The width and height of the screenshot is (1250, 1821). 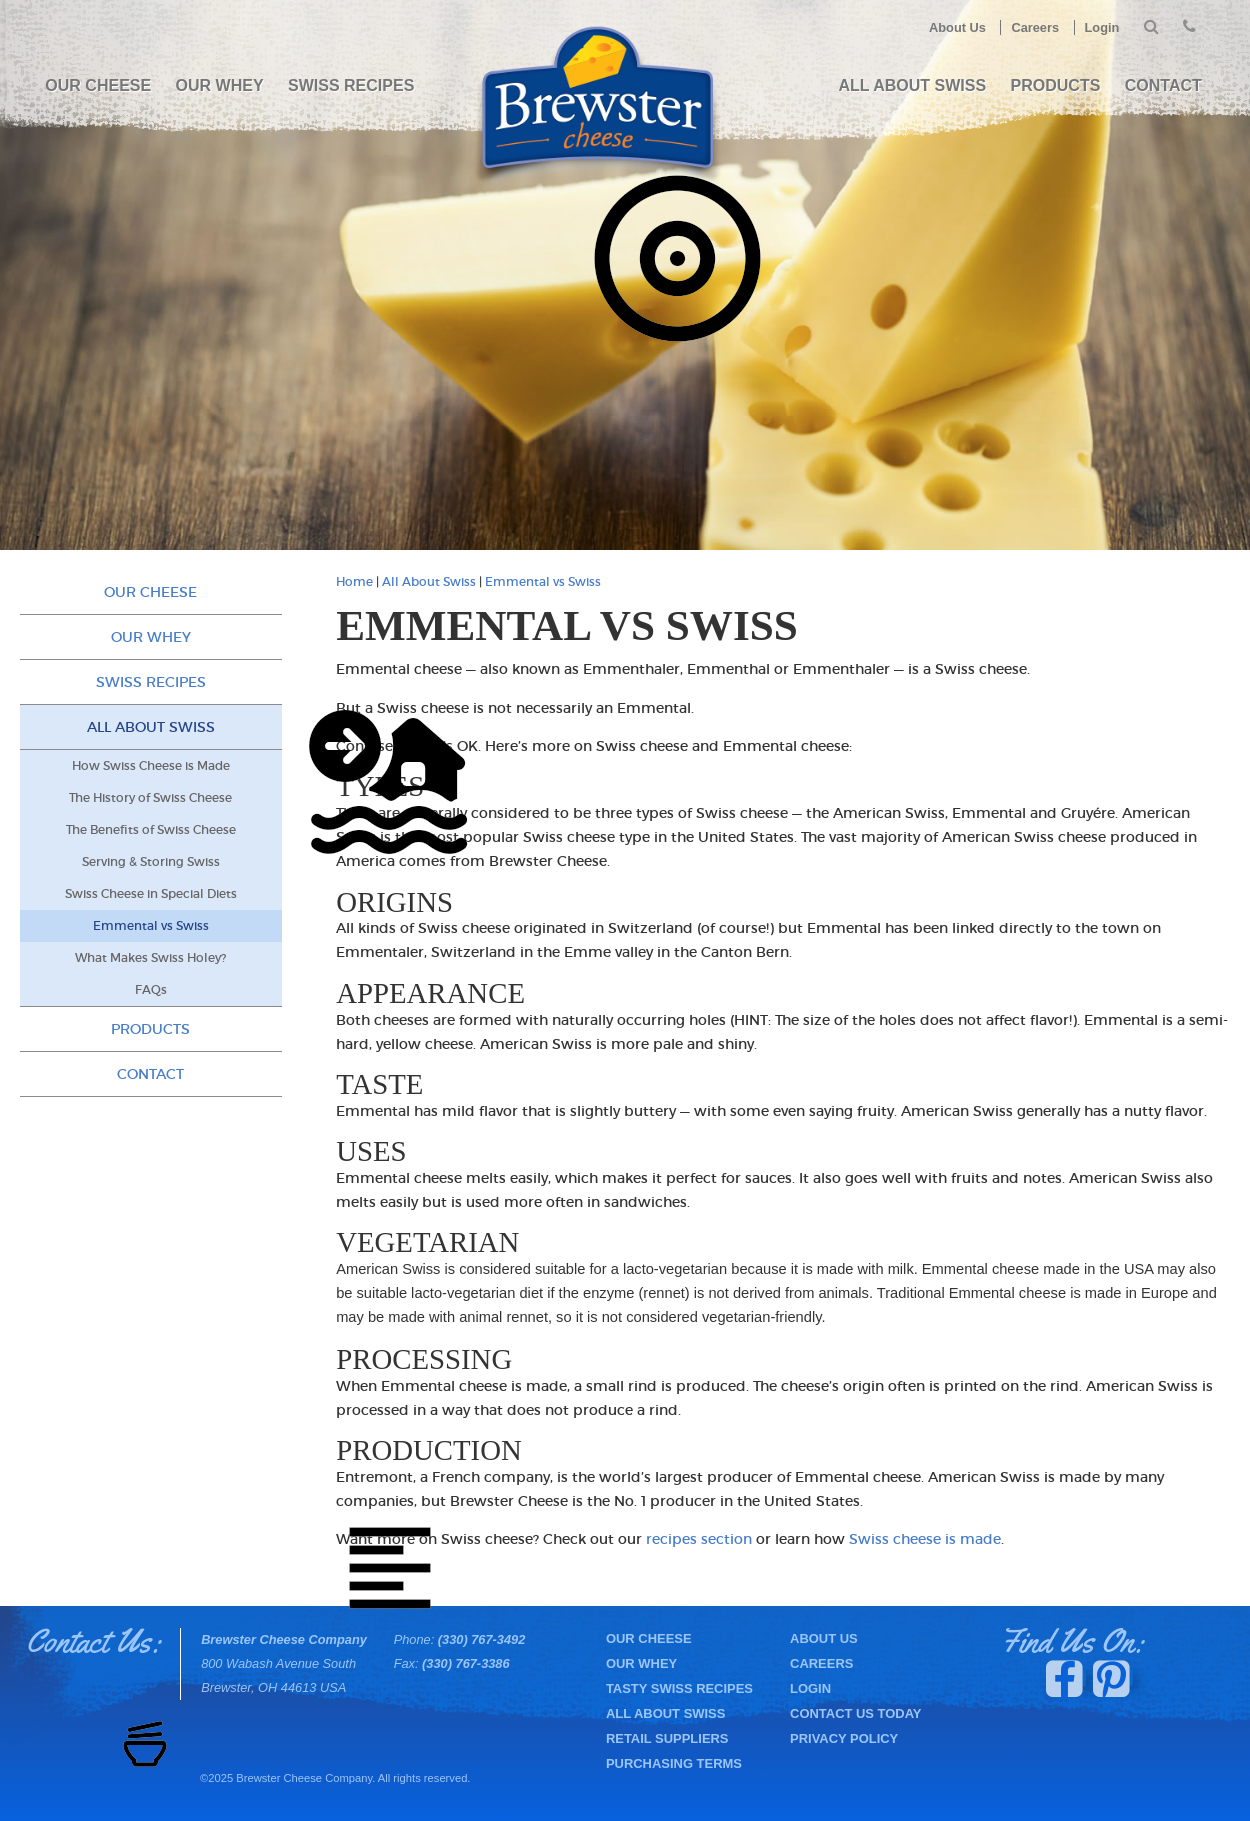 I want to click on navigate to flood evacuation routes, so click(x=389, y=782).